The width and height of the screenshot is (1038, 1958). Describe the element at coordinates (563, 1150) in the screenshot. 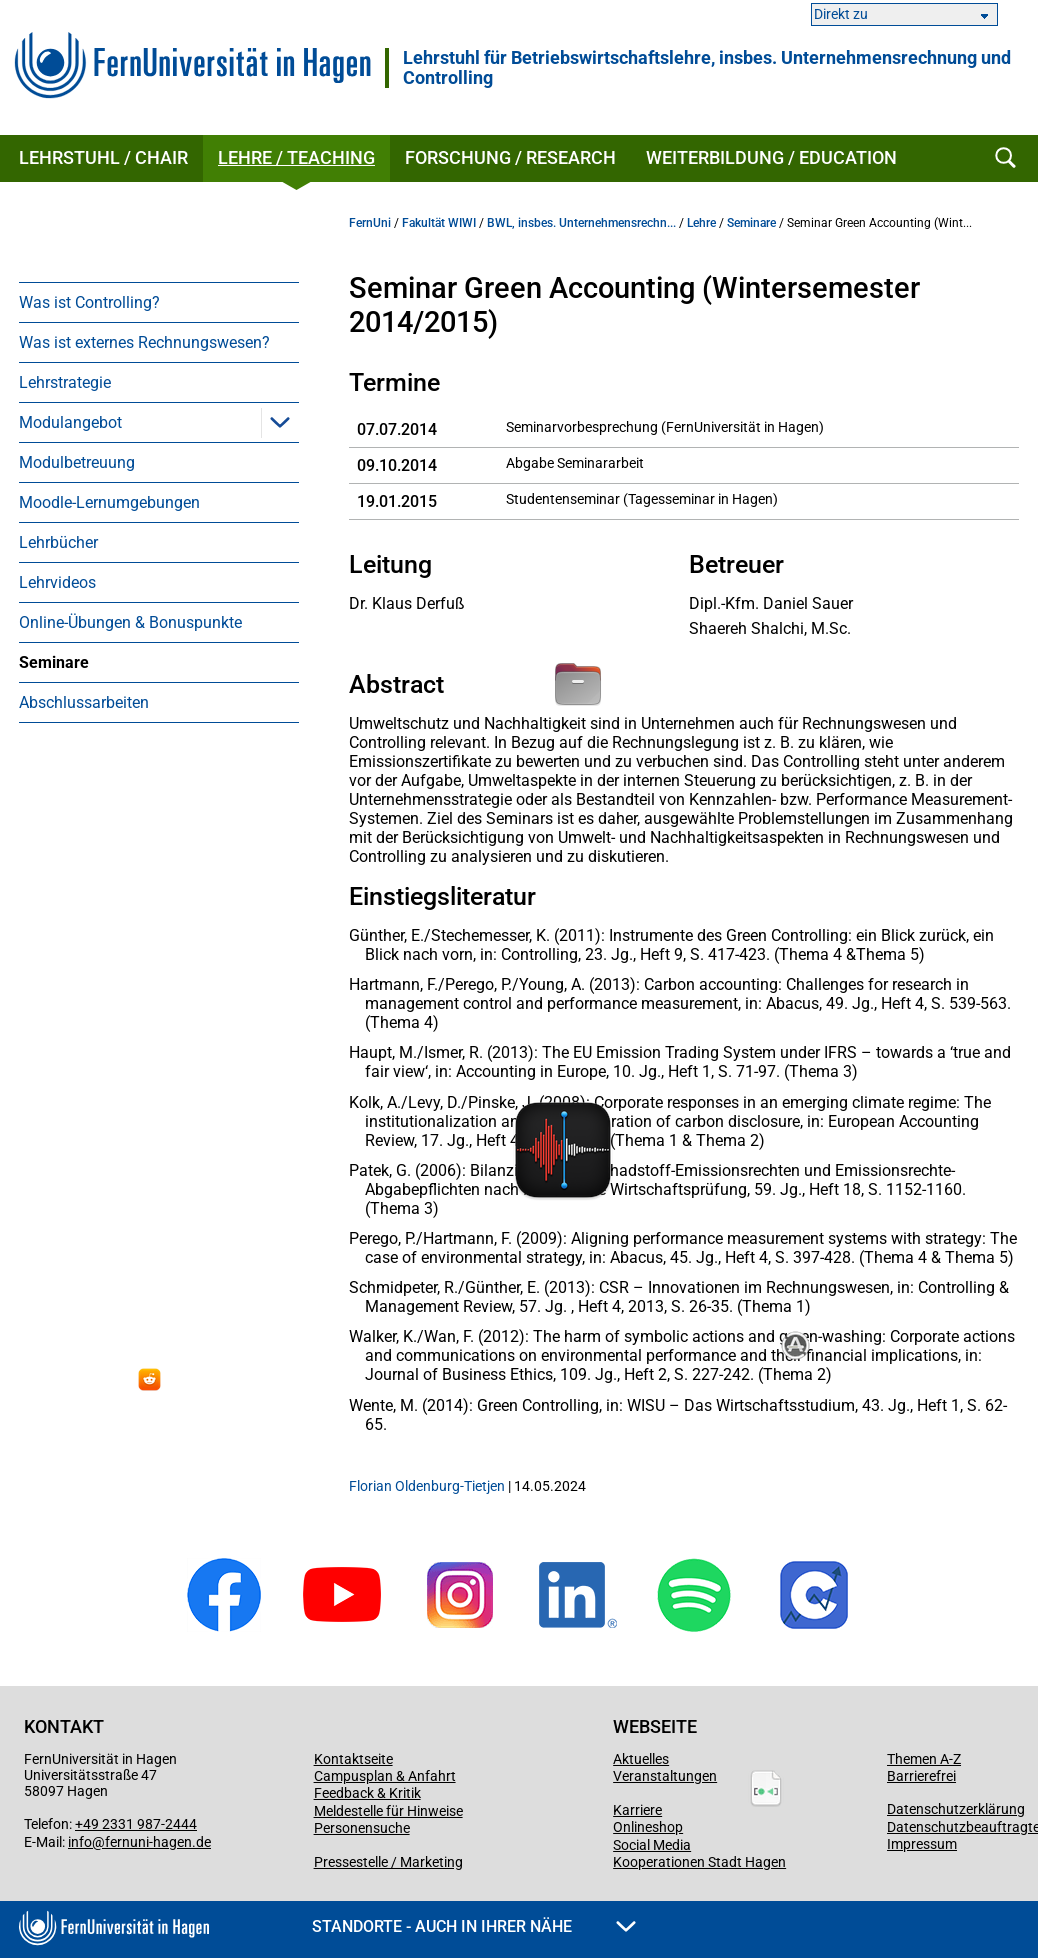

I see `open the voice memos app` at that location.